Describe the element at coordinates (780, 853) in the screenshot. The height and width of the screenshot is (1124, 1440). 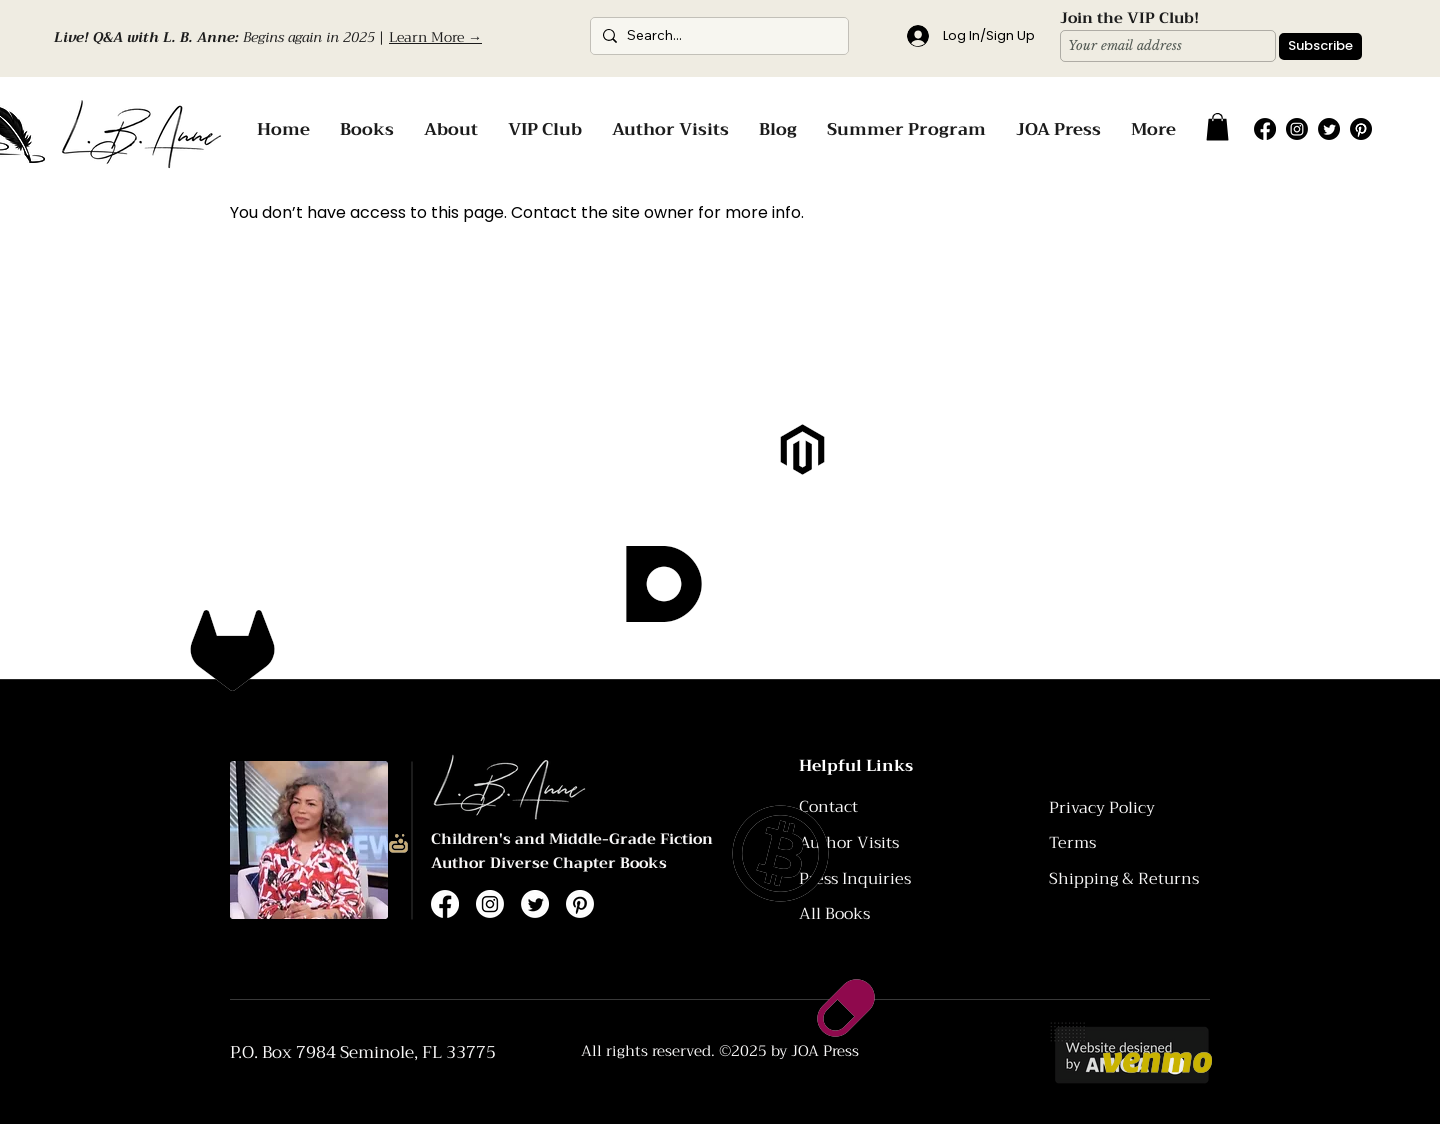
I see `view bitcoin wallet or balance` at that location.